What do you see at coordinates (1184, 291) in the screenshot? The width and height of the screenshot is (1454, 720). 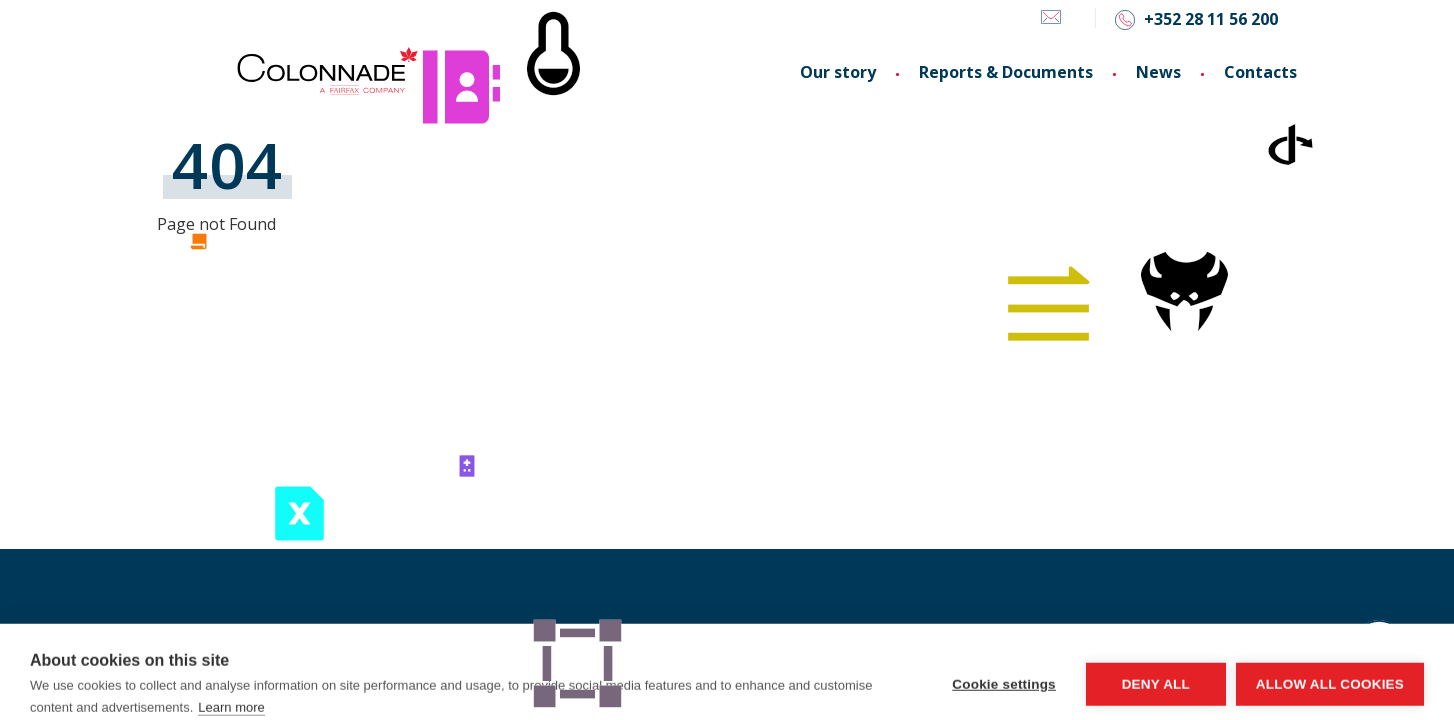 I see `mamba ui brand logo` at bounding box center [1184, 291].